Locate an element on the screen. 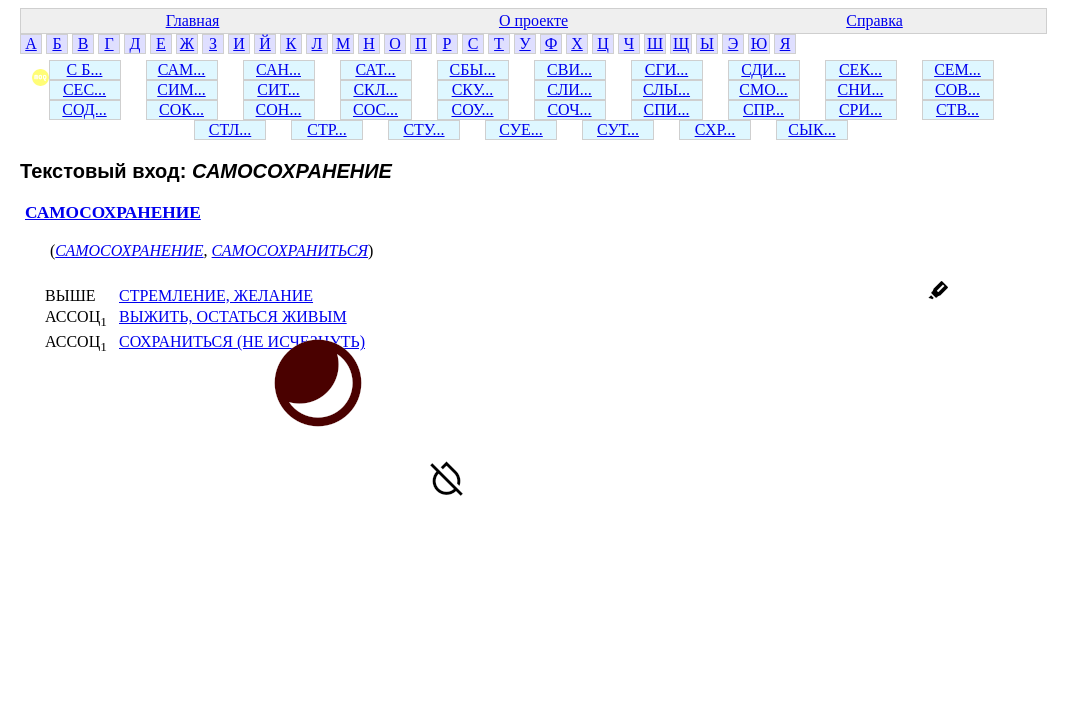  moq library or framework logo is located at coordinates (40, 77).